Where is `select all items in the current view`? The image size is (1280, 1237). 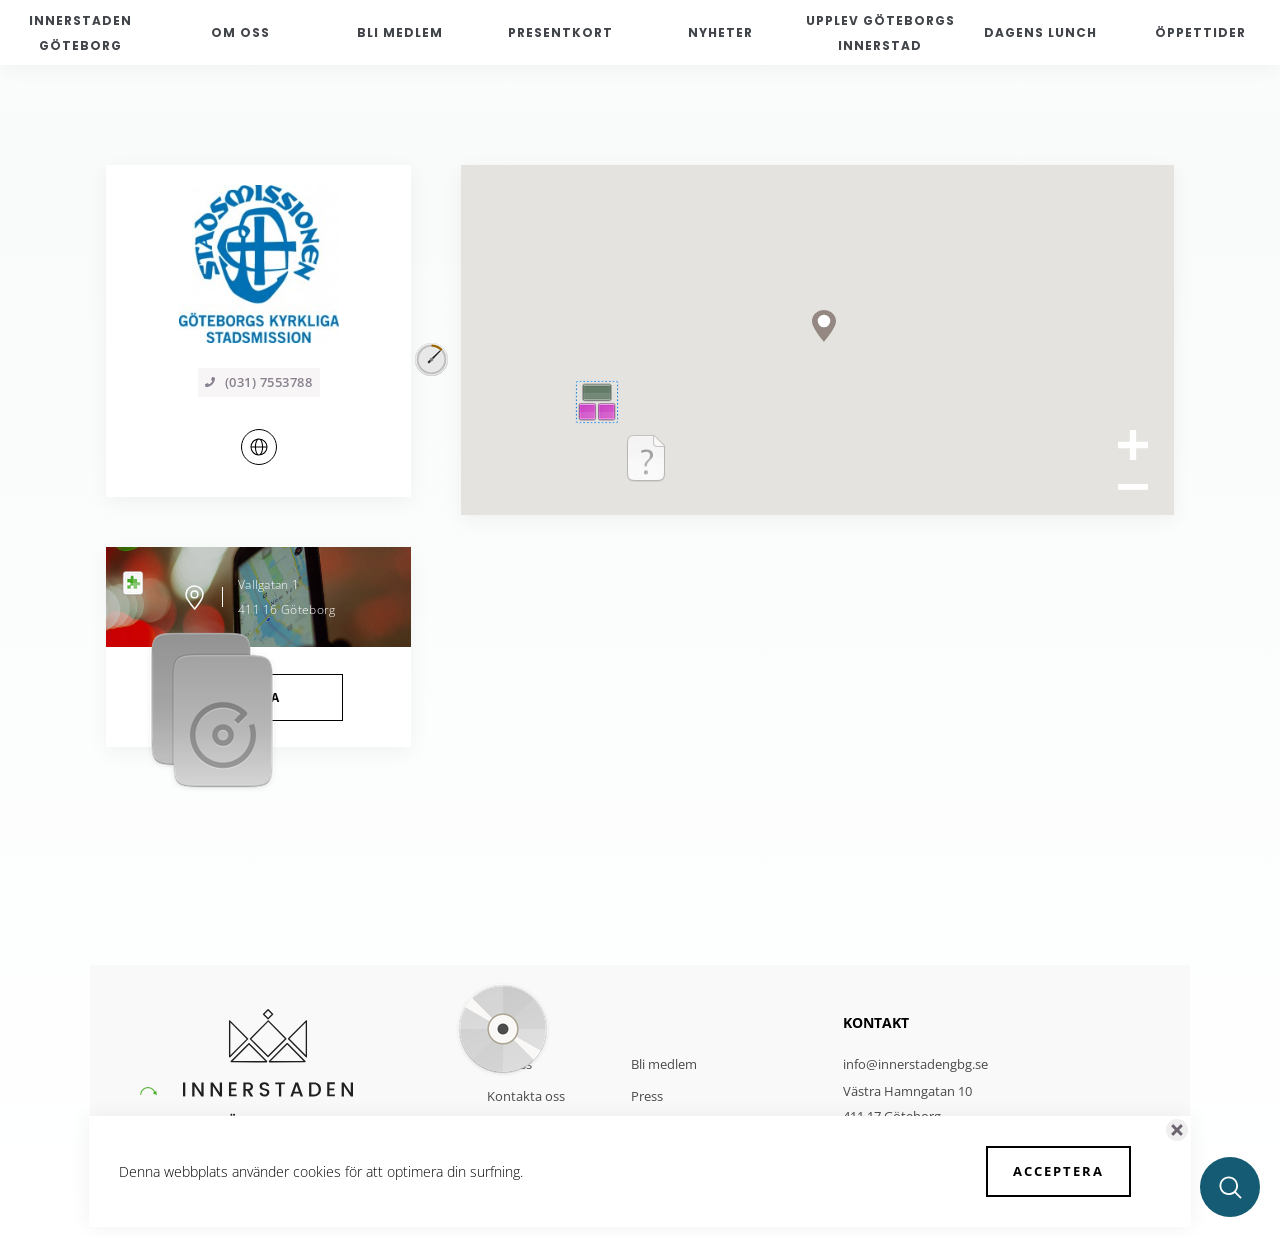
select all items in the current view is located at coordinates (597, 402).